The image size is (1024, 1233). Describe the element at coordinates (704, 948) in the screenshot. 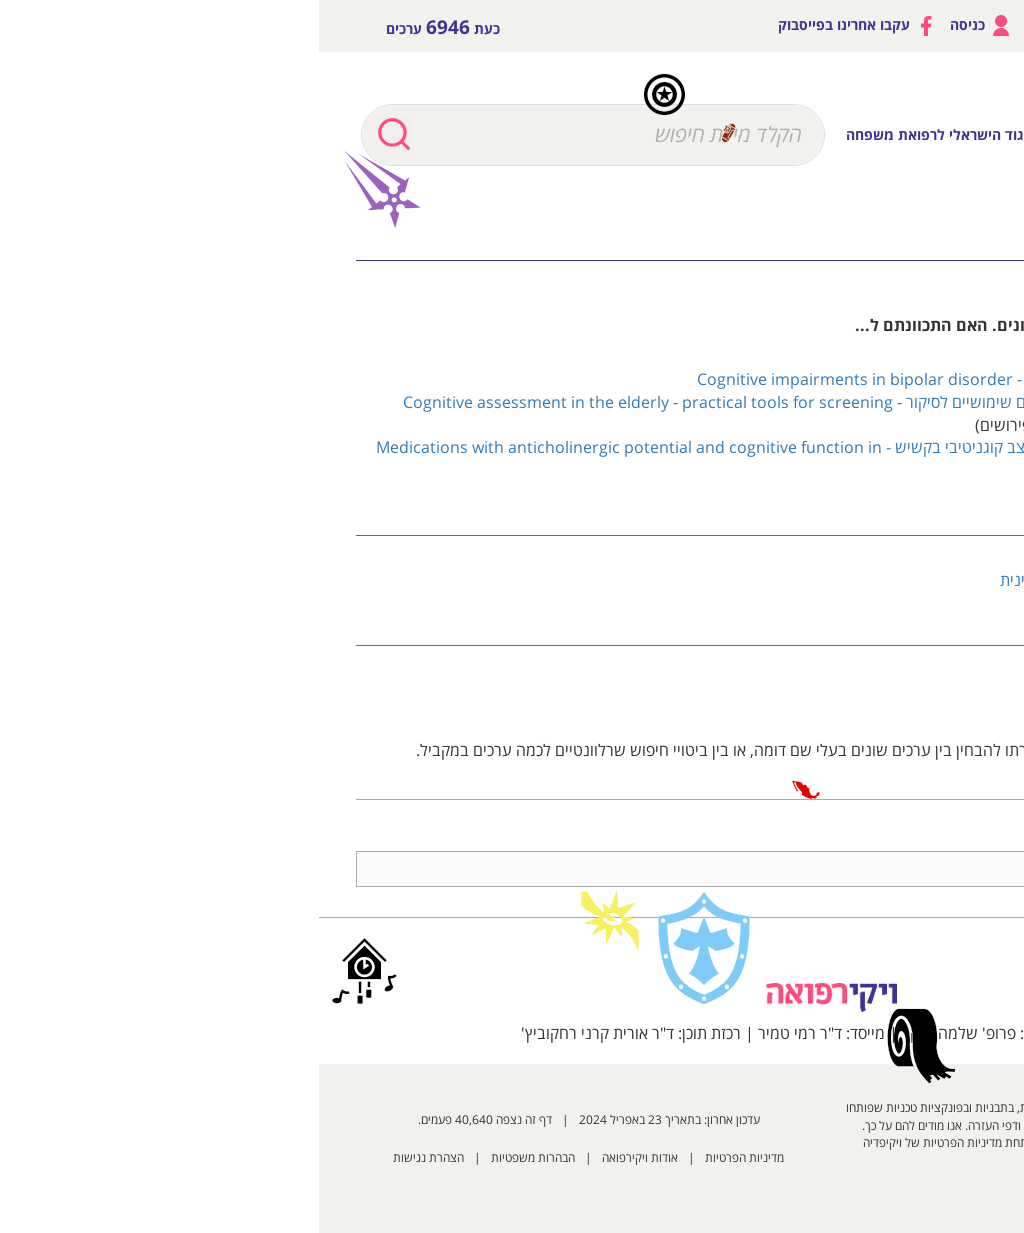

I see `activate defensive ability or shield spell` at that location.